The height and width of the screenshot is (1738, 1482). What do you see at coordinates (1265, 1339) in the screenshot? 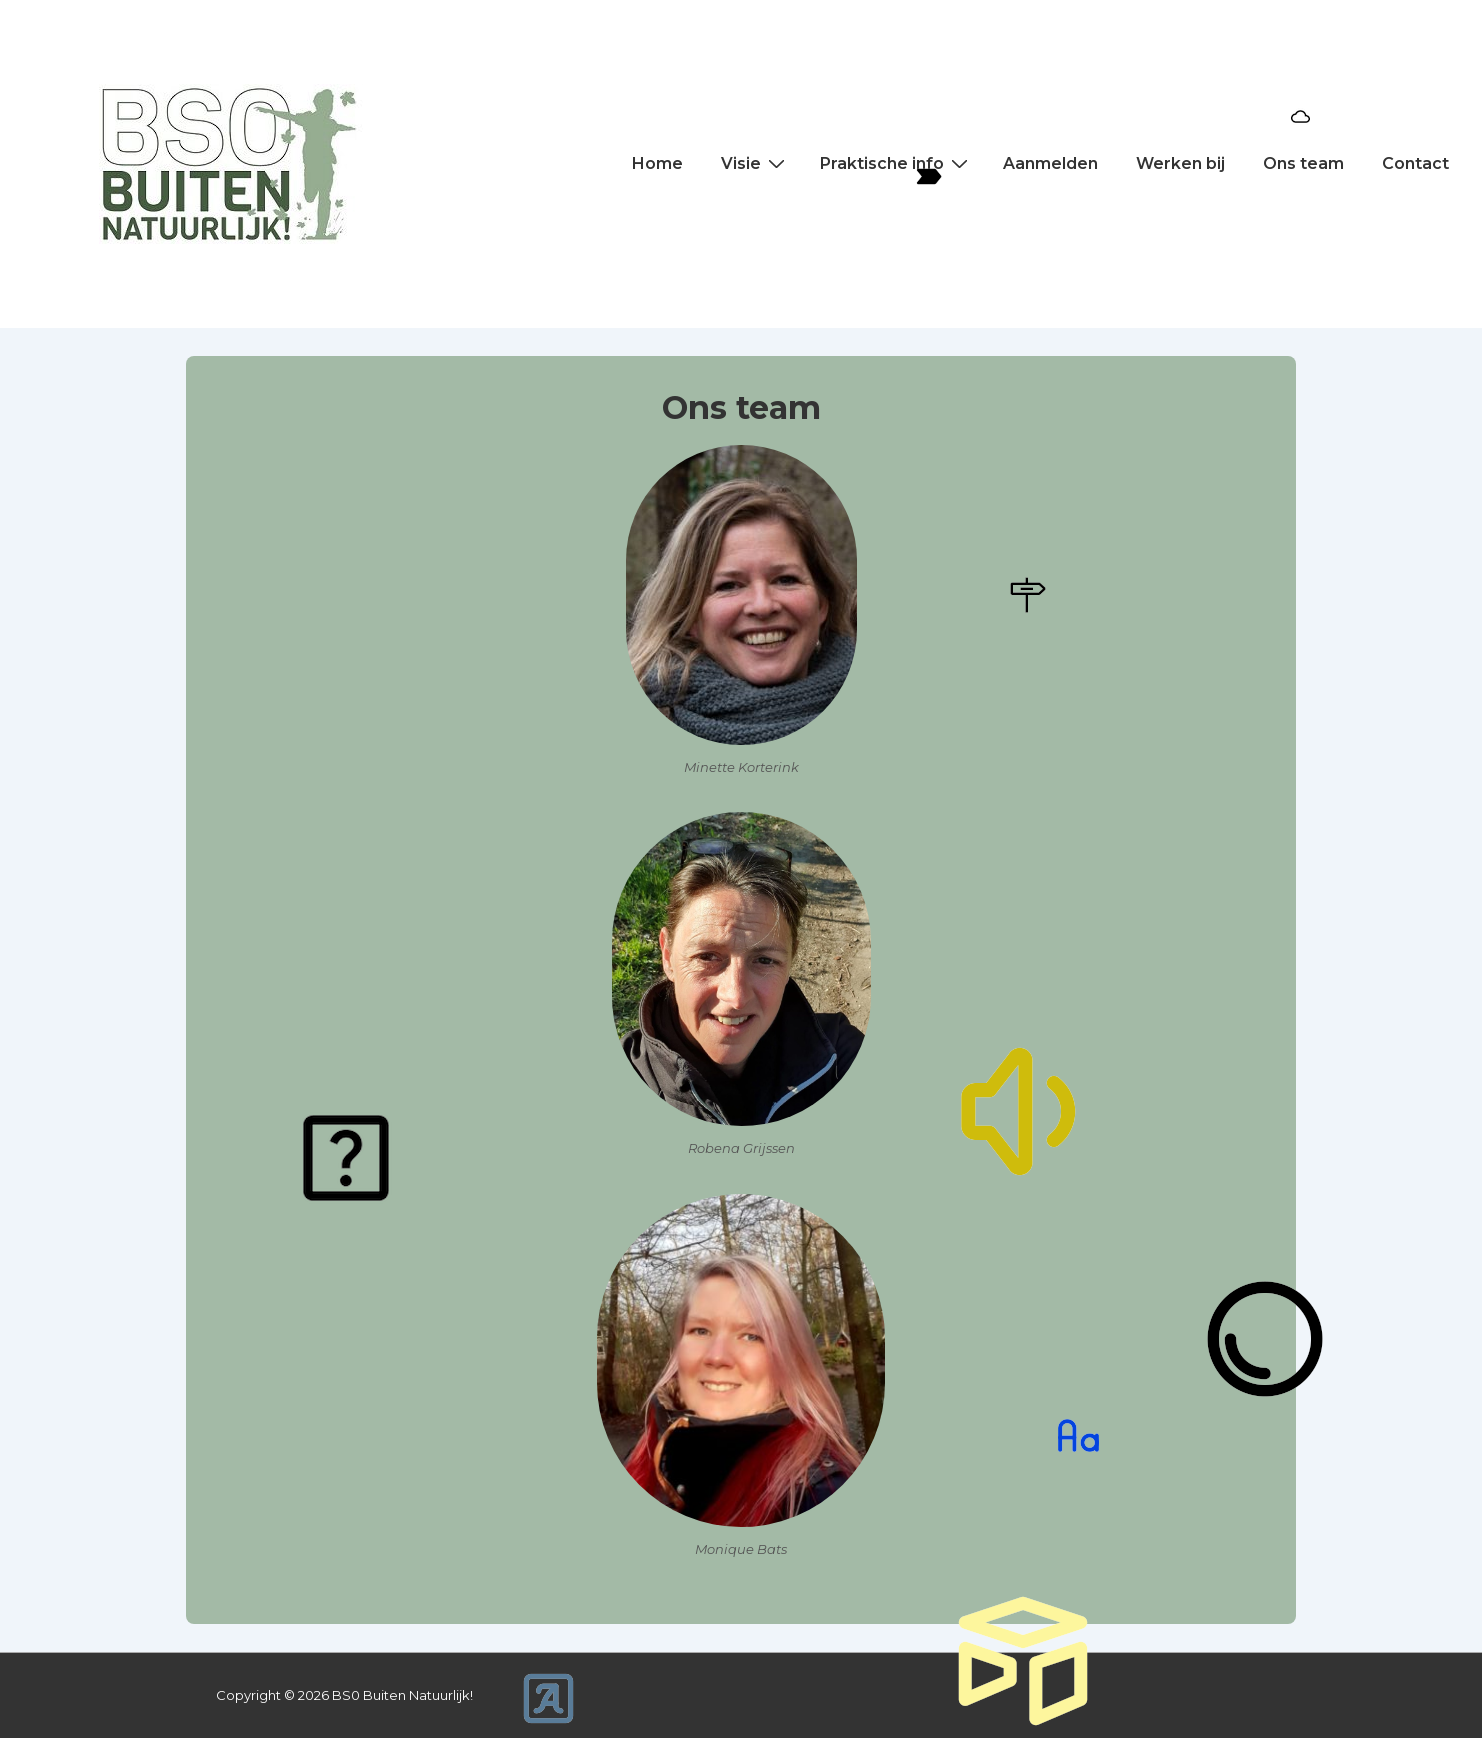
I see `apply inner shadow effect to bottom-left corner` at bounding box center [1265, 1339].